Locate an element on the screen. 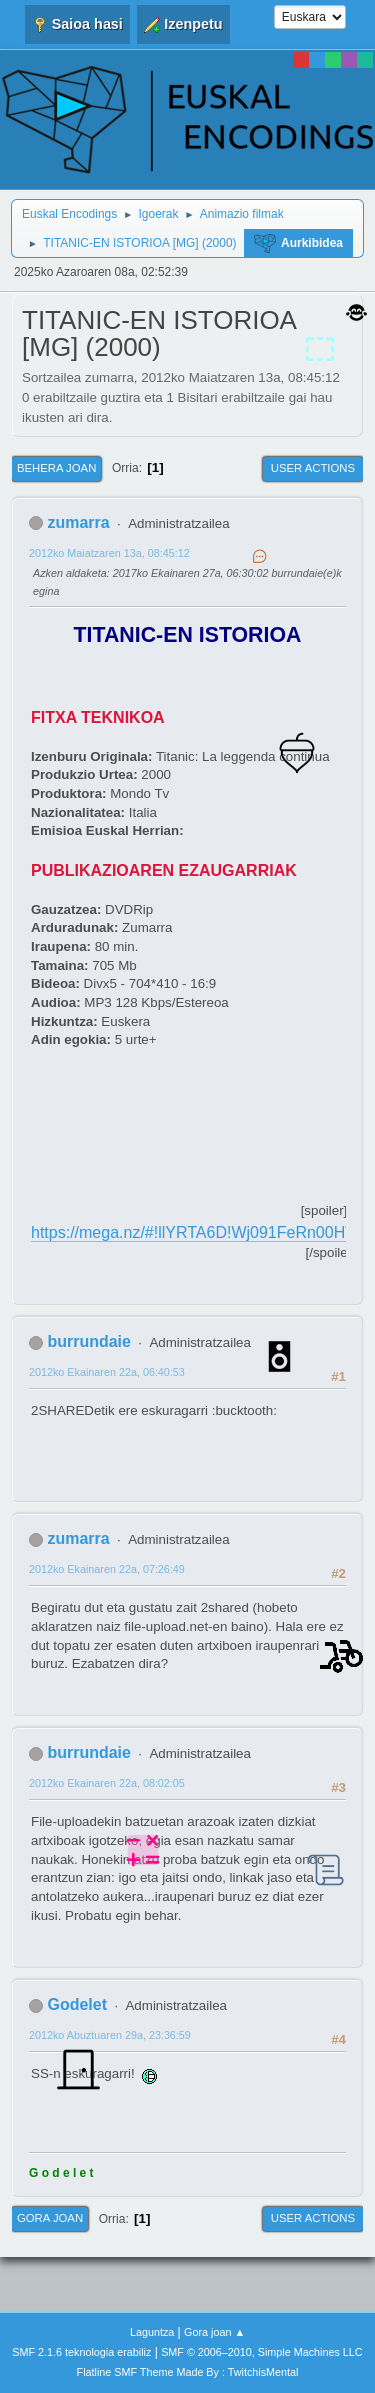 This screenshot has width=375, height=2393. open chat or messaging is located at coordinates (259, 556).